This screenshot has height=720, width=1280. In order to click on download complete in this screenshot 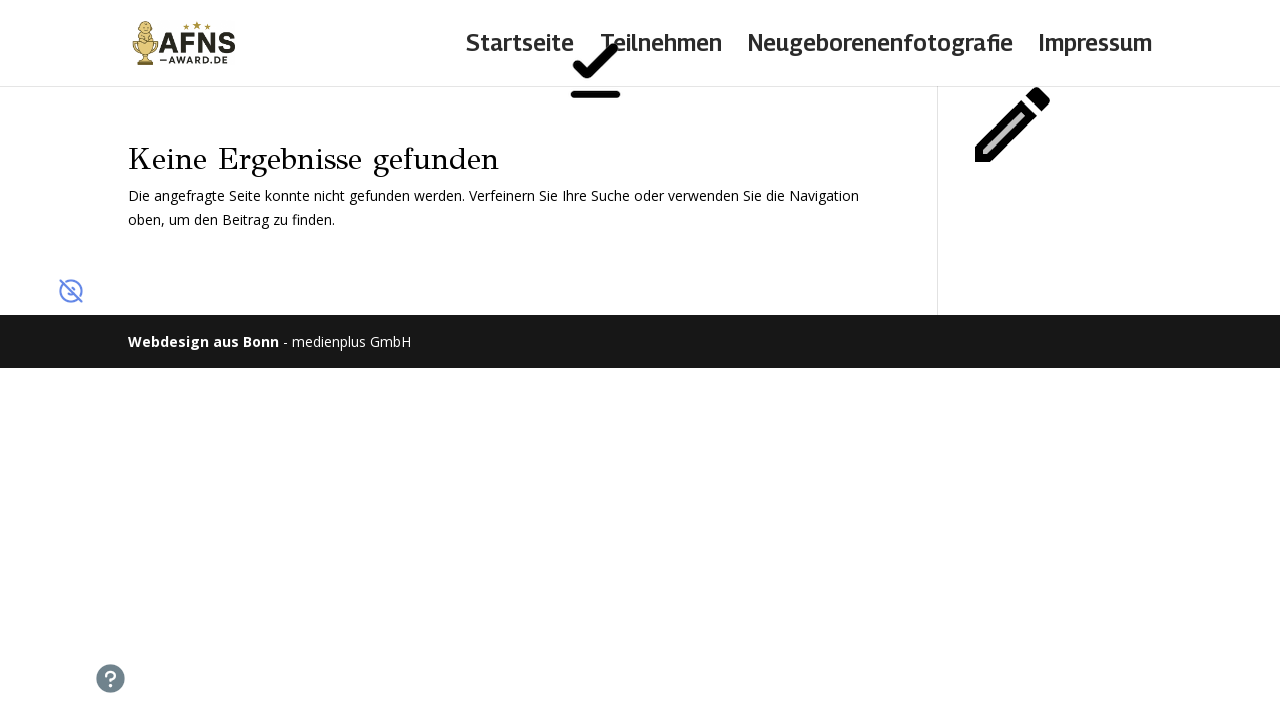, I will do `click(595, 69)`.